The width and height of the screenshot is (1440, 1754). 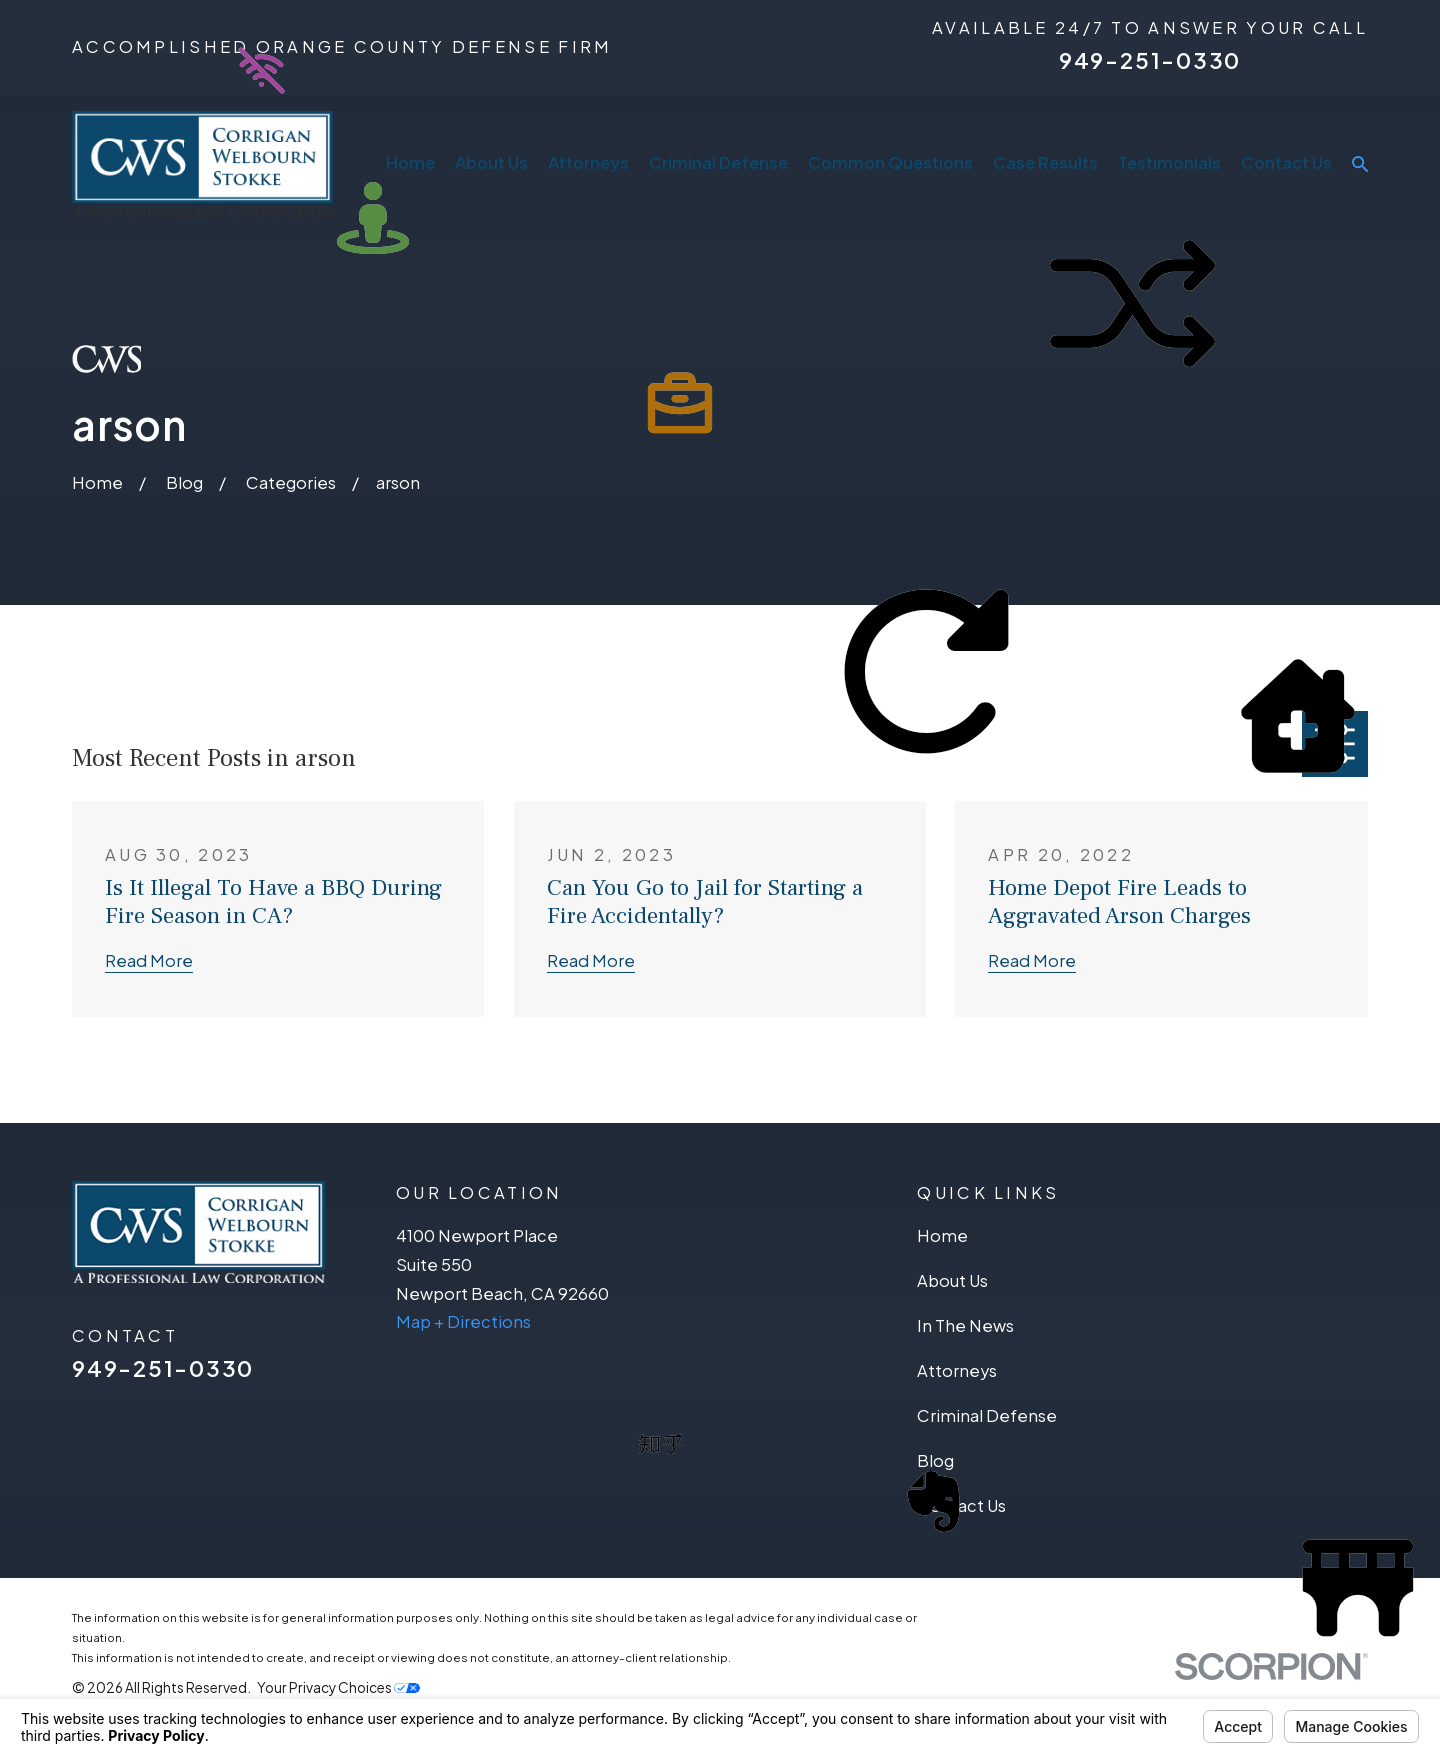 What do you see at coordinates (680, 407) in the screenshot?
I see `access work or business-related content` at bounding box center [680, 407].